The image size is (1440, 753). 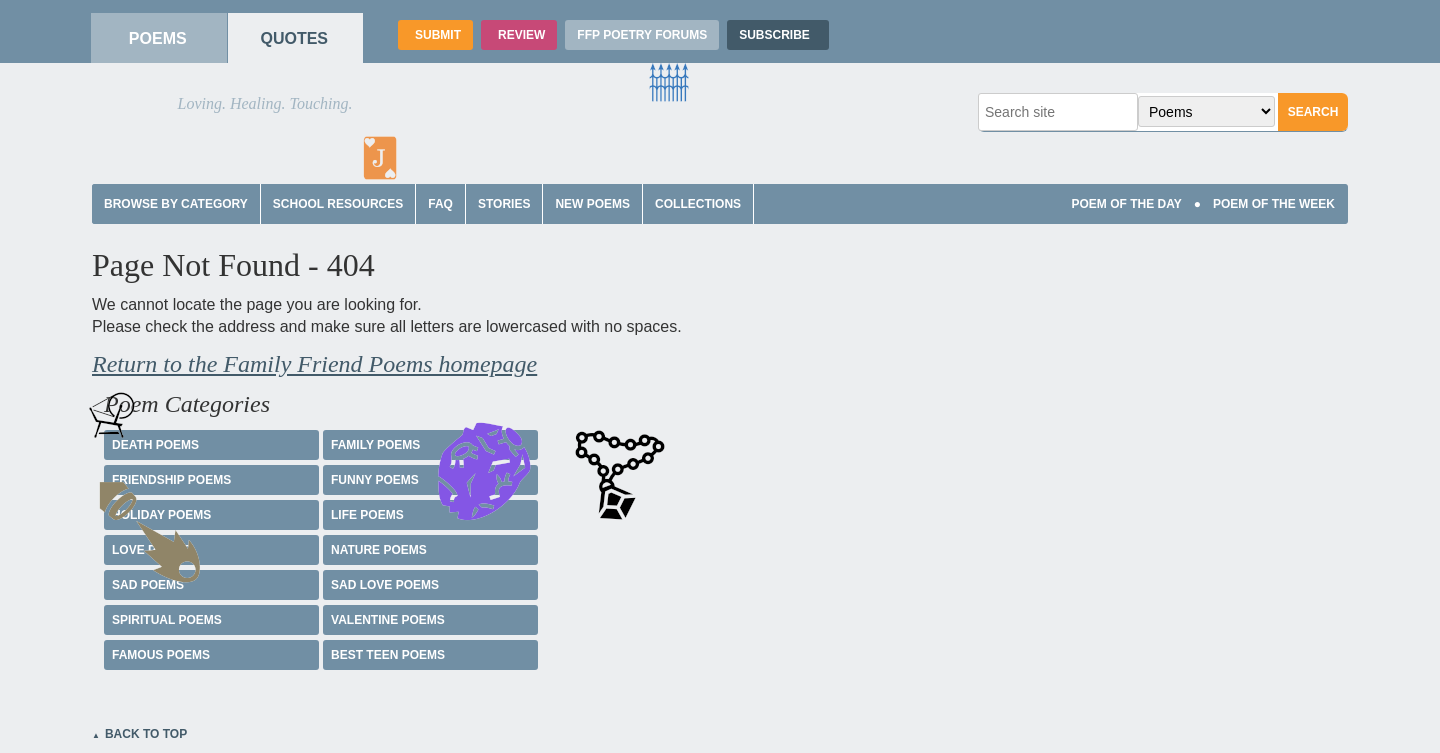 What do you see at coordinates (380, 158) in the screenshot?
I see `jack of hearts playing card` at bounding box center [380, 158].